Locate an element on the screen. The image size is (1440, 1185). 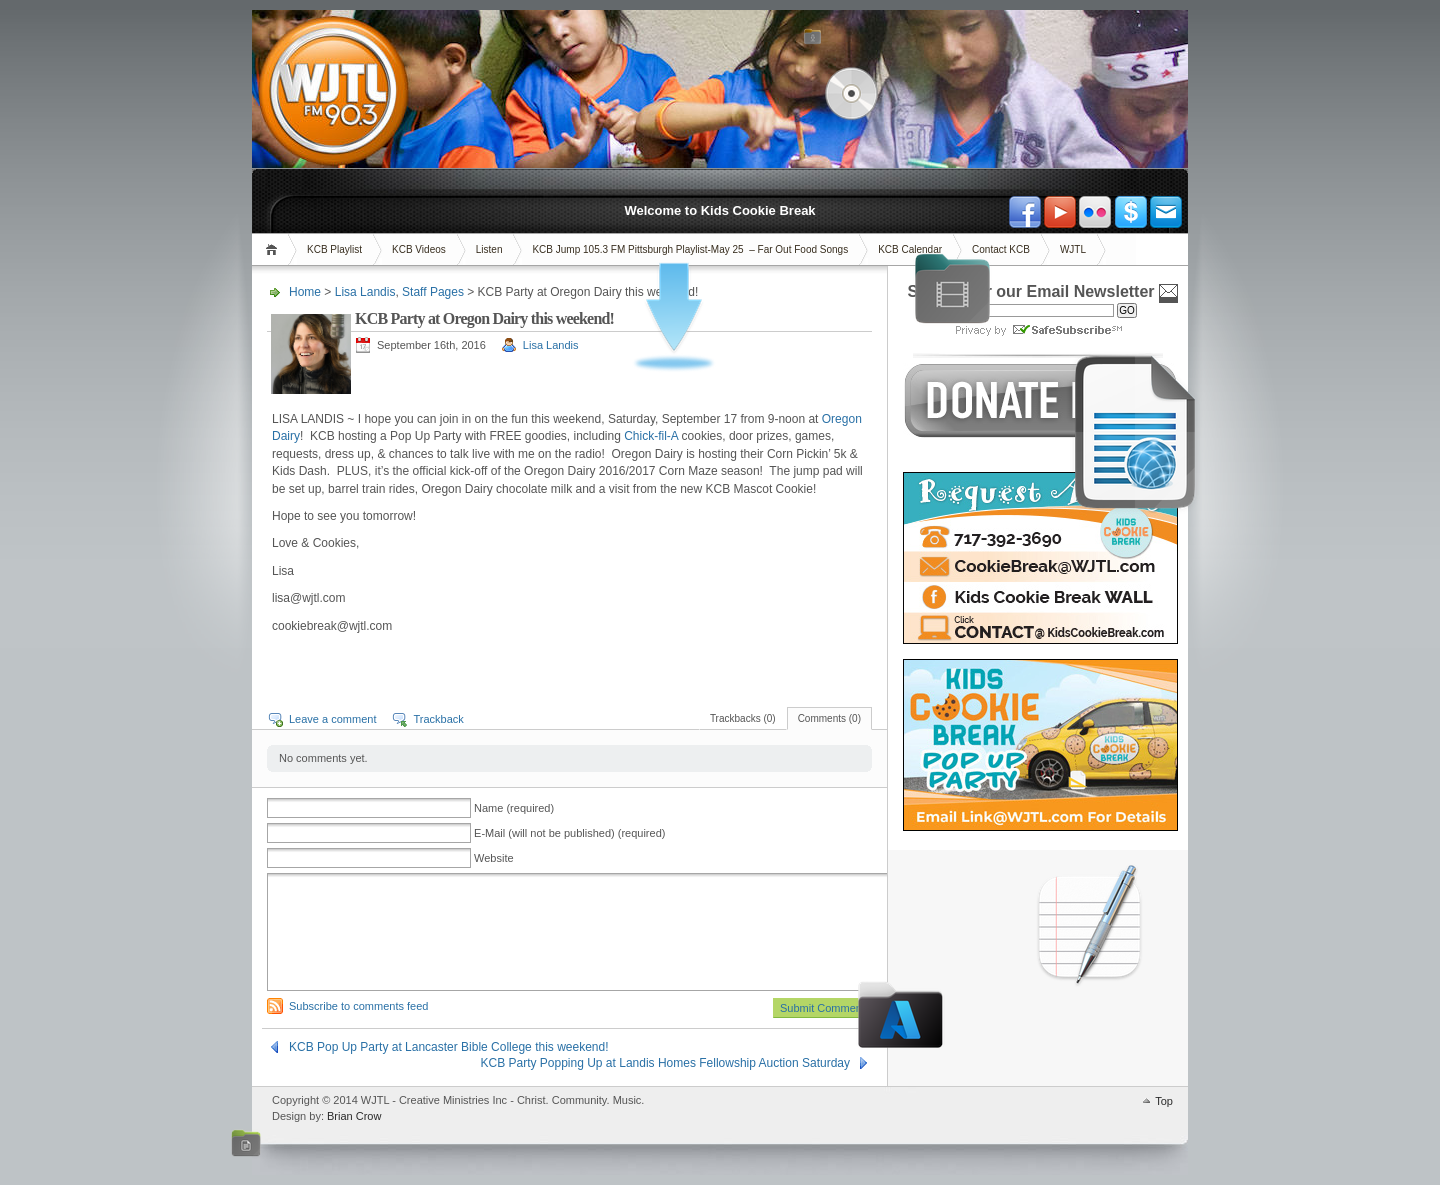
open your downloads folder is located at coordinates (812, 36).